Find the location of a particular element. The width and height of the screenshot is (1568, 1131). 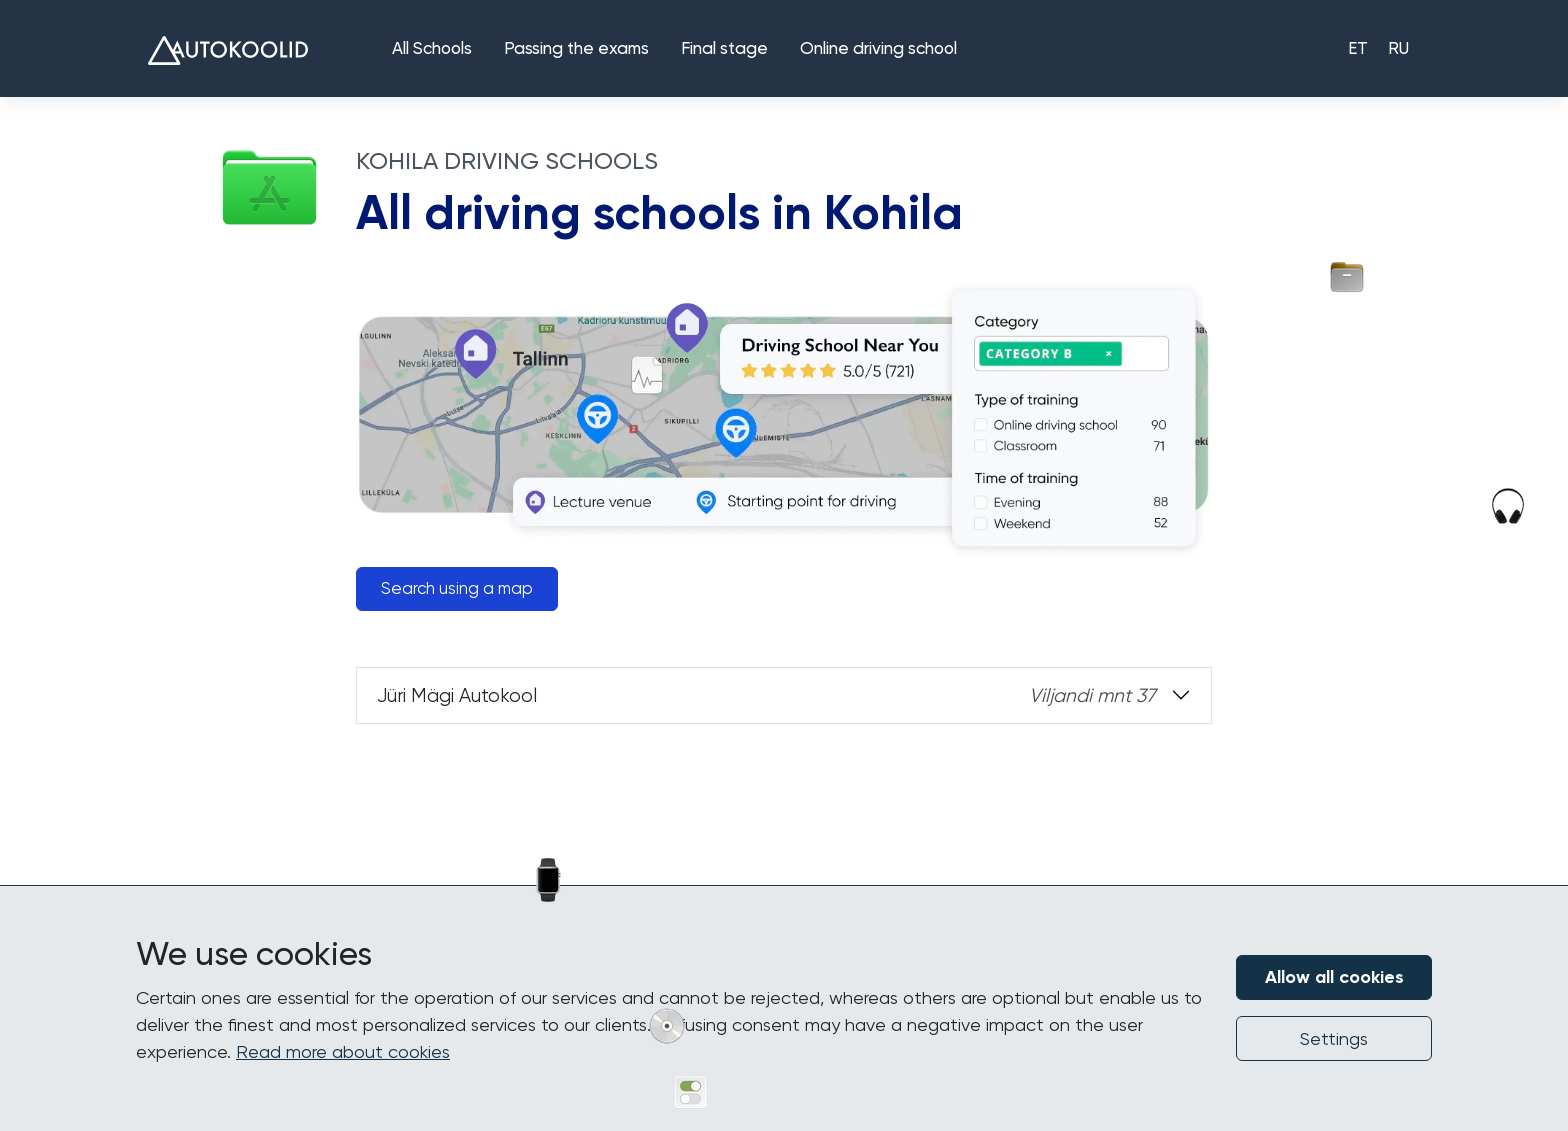

apple watch device icon is located at coordinates (548, 880).